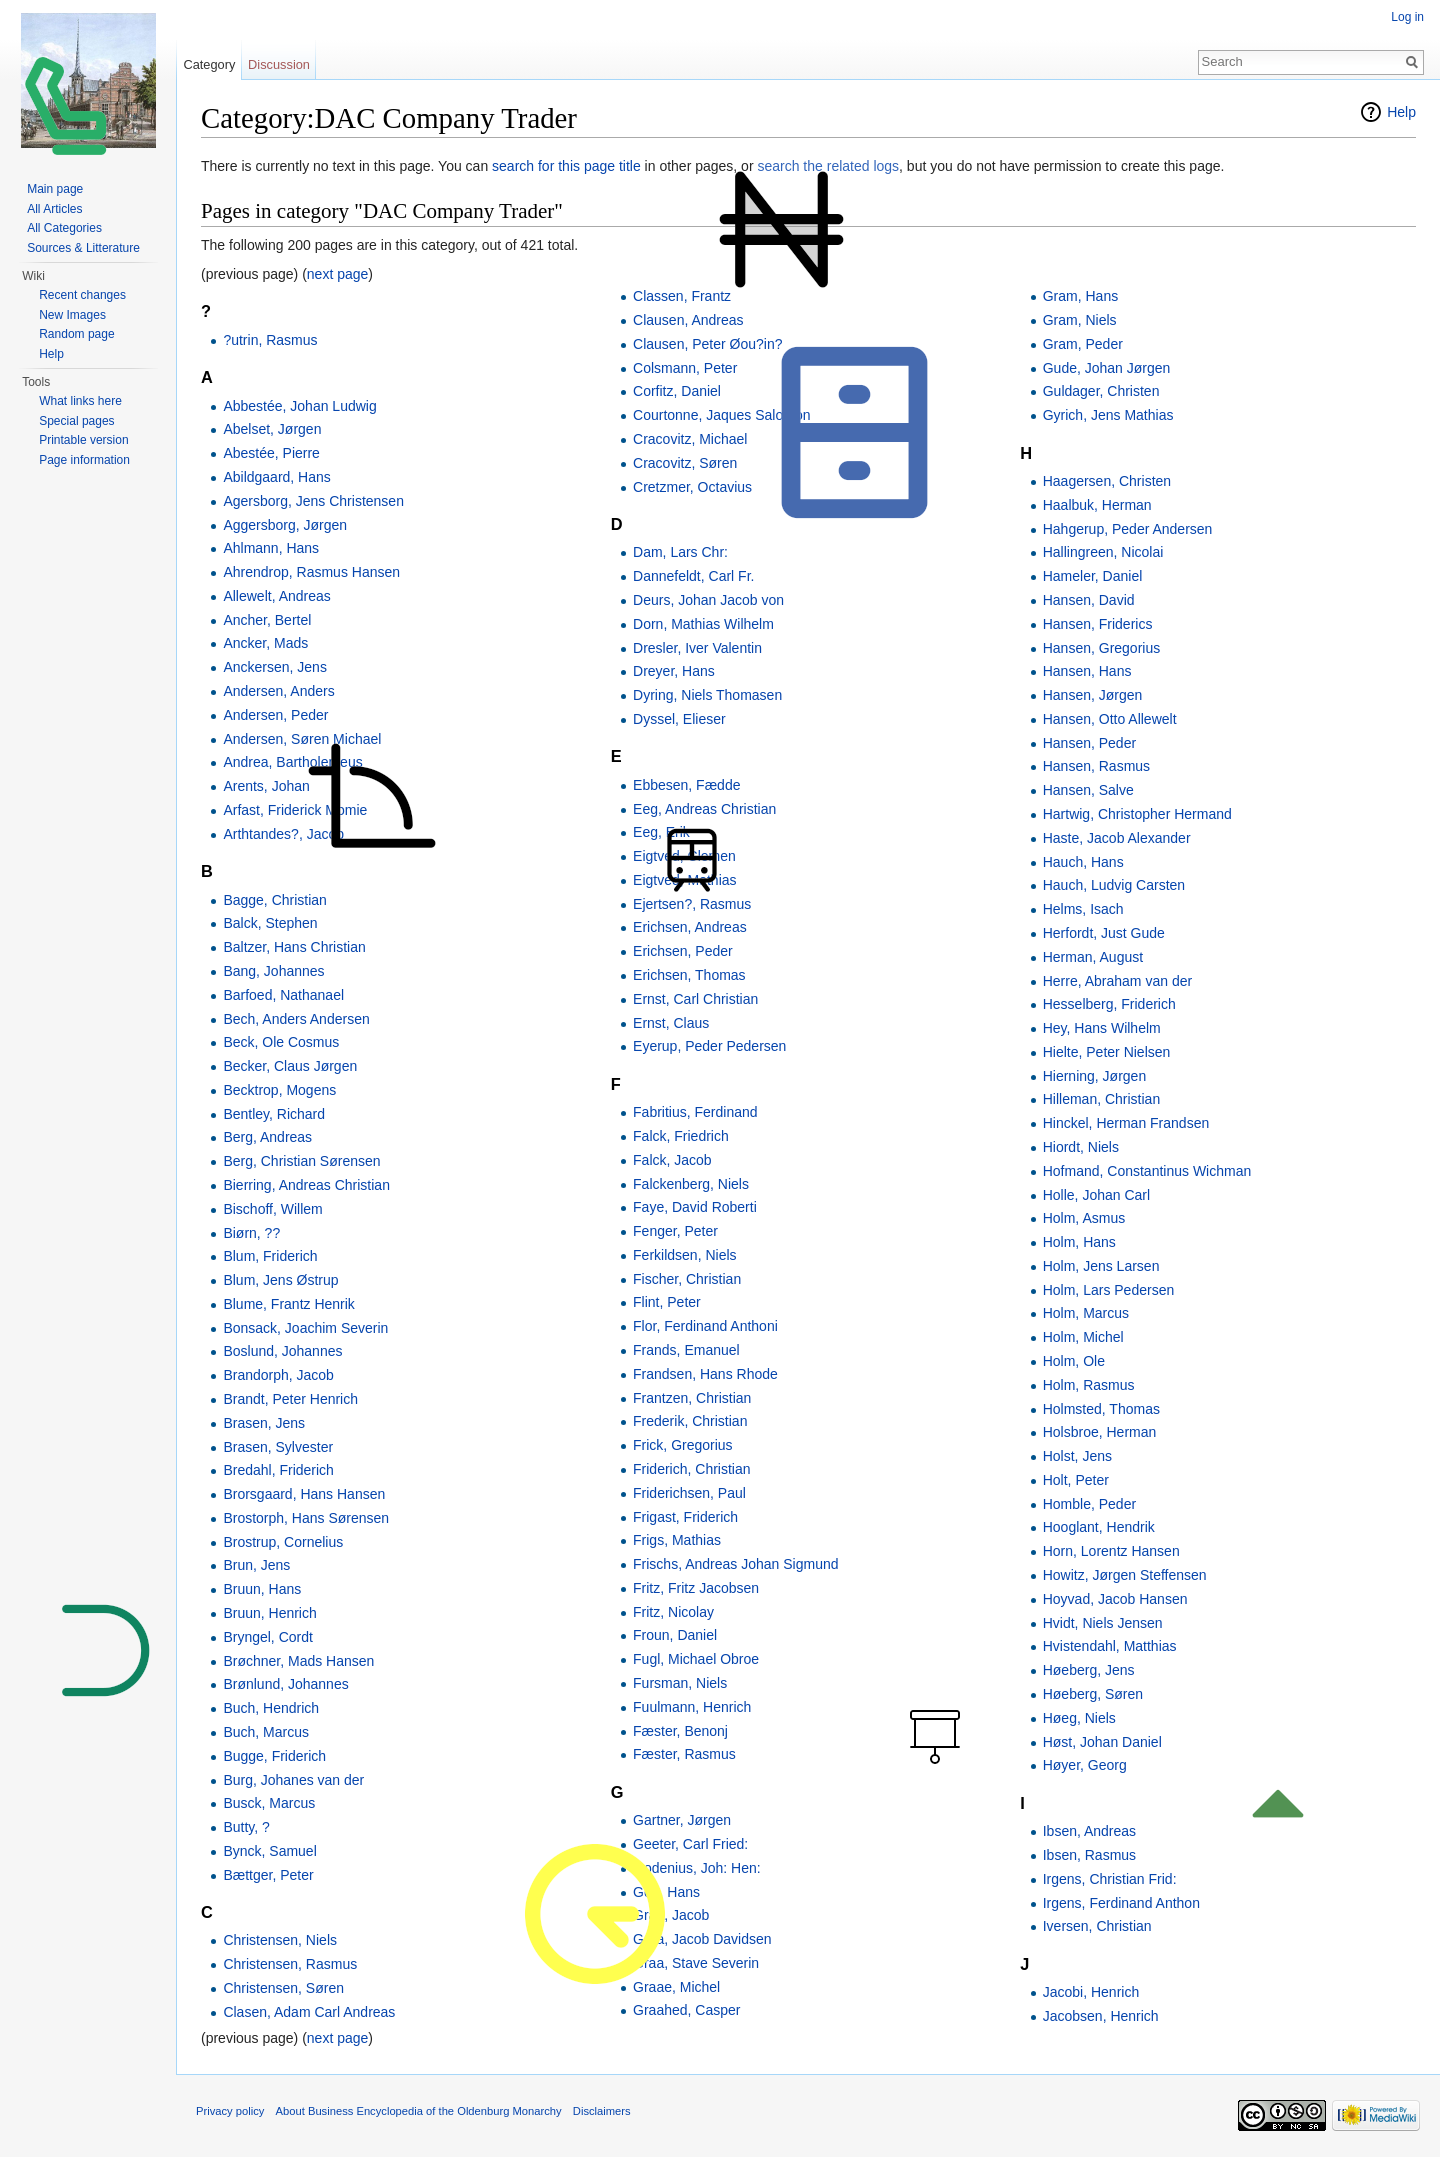 Image resolution: width=1440 pixels, height=2157 pixels. I want to click on view or select Nigerian naira currency, so click(781, 229).